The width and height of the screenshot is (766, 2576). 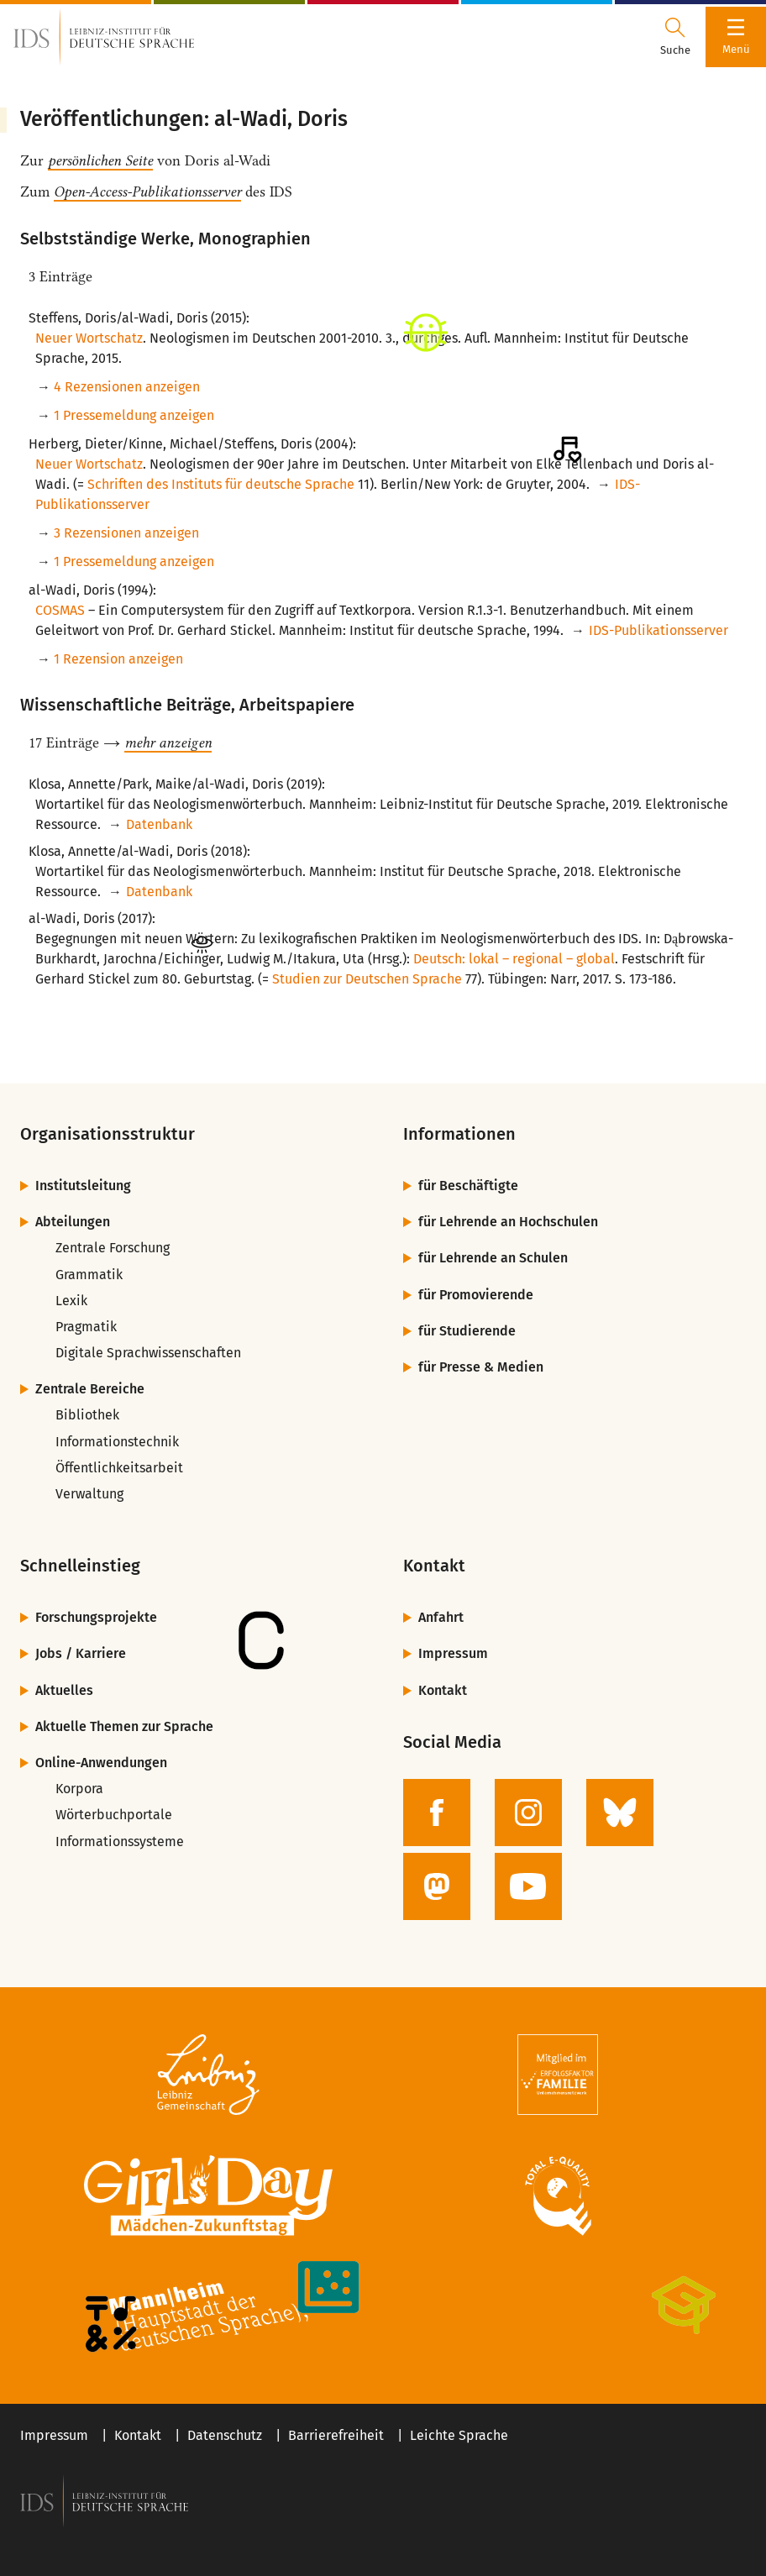 What do you see at coordinates (684, 2303) in the screenshot?
I see `access education or learning resources` at bounding box center [684, 2303].